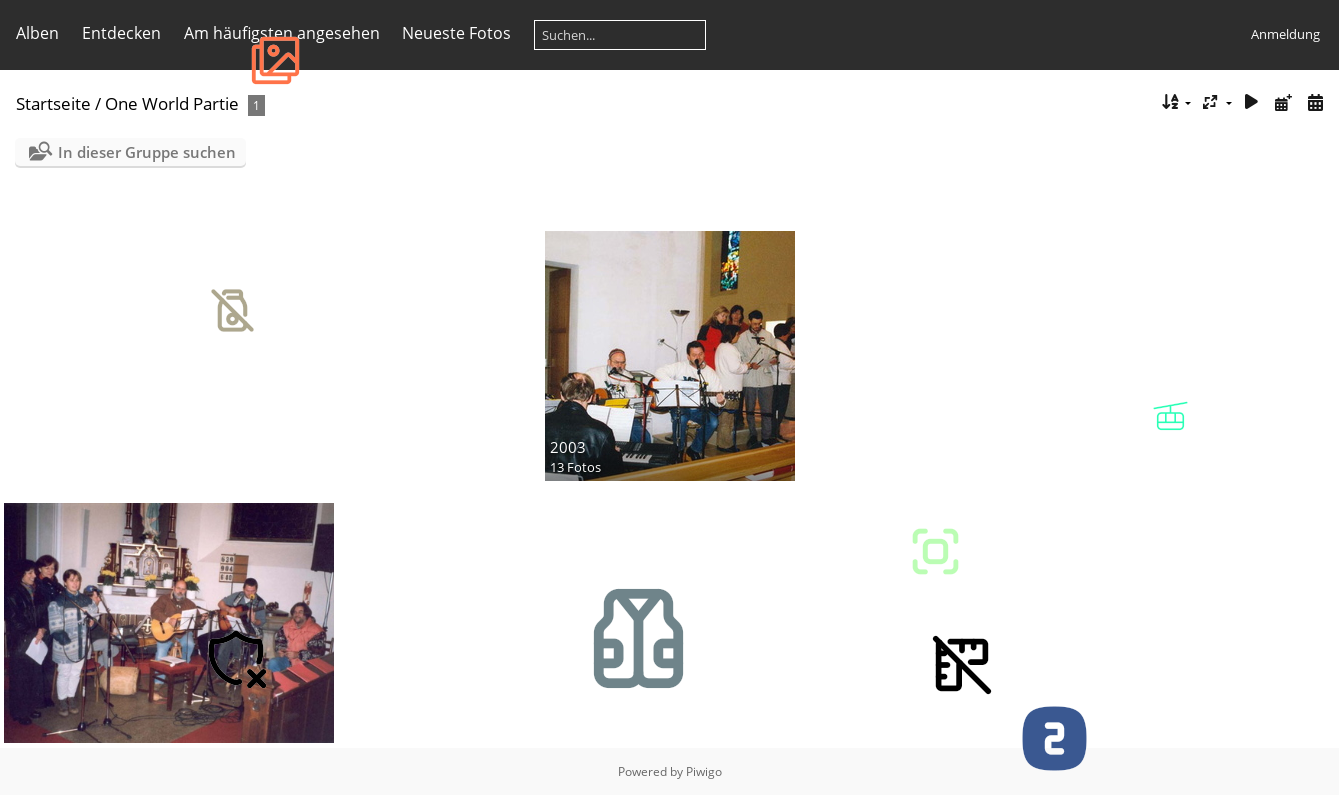  Describe the element at coordinates (1054, 738) in the screenshot. I see `indicates step 2 in a sequence or process` at that location.